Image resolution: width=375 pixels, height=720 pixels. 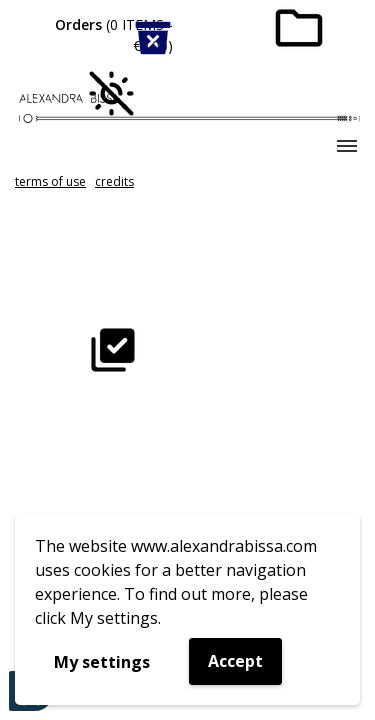 What do you see at coordinates (153, 38) in the screenshot?
I see `delete selected item` at bounding box center [153, 38].